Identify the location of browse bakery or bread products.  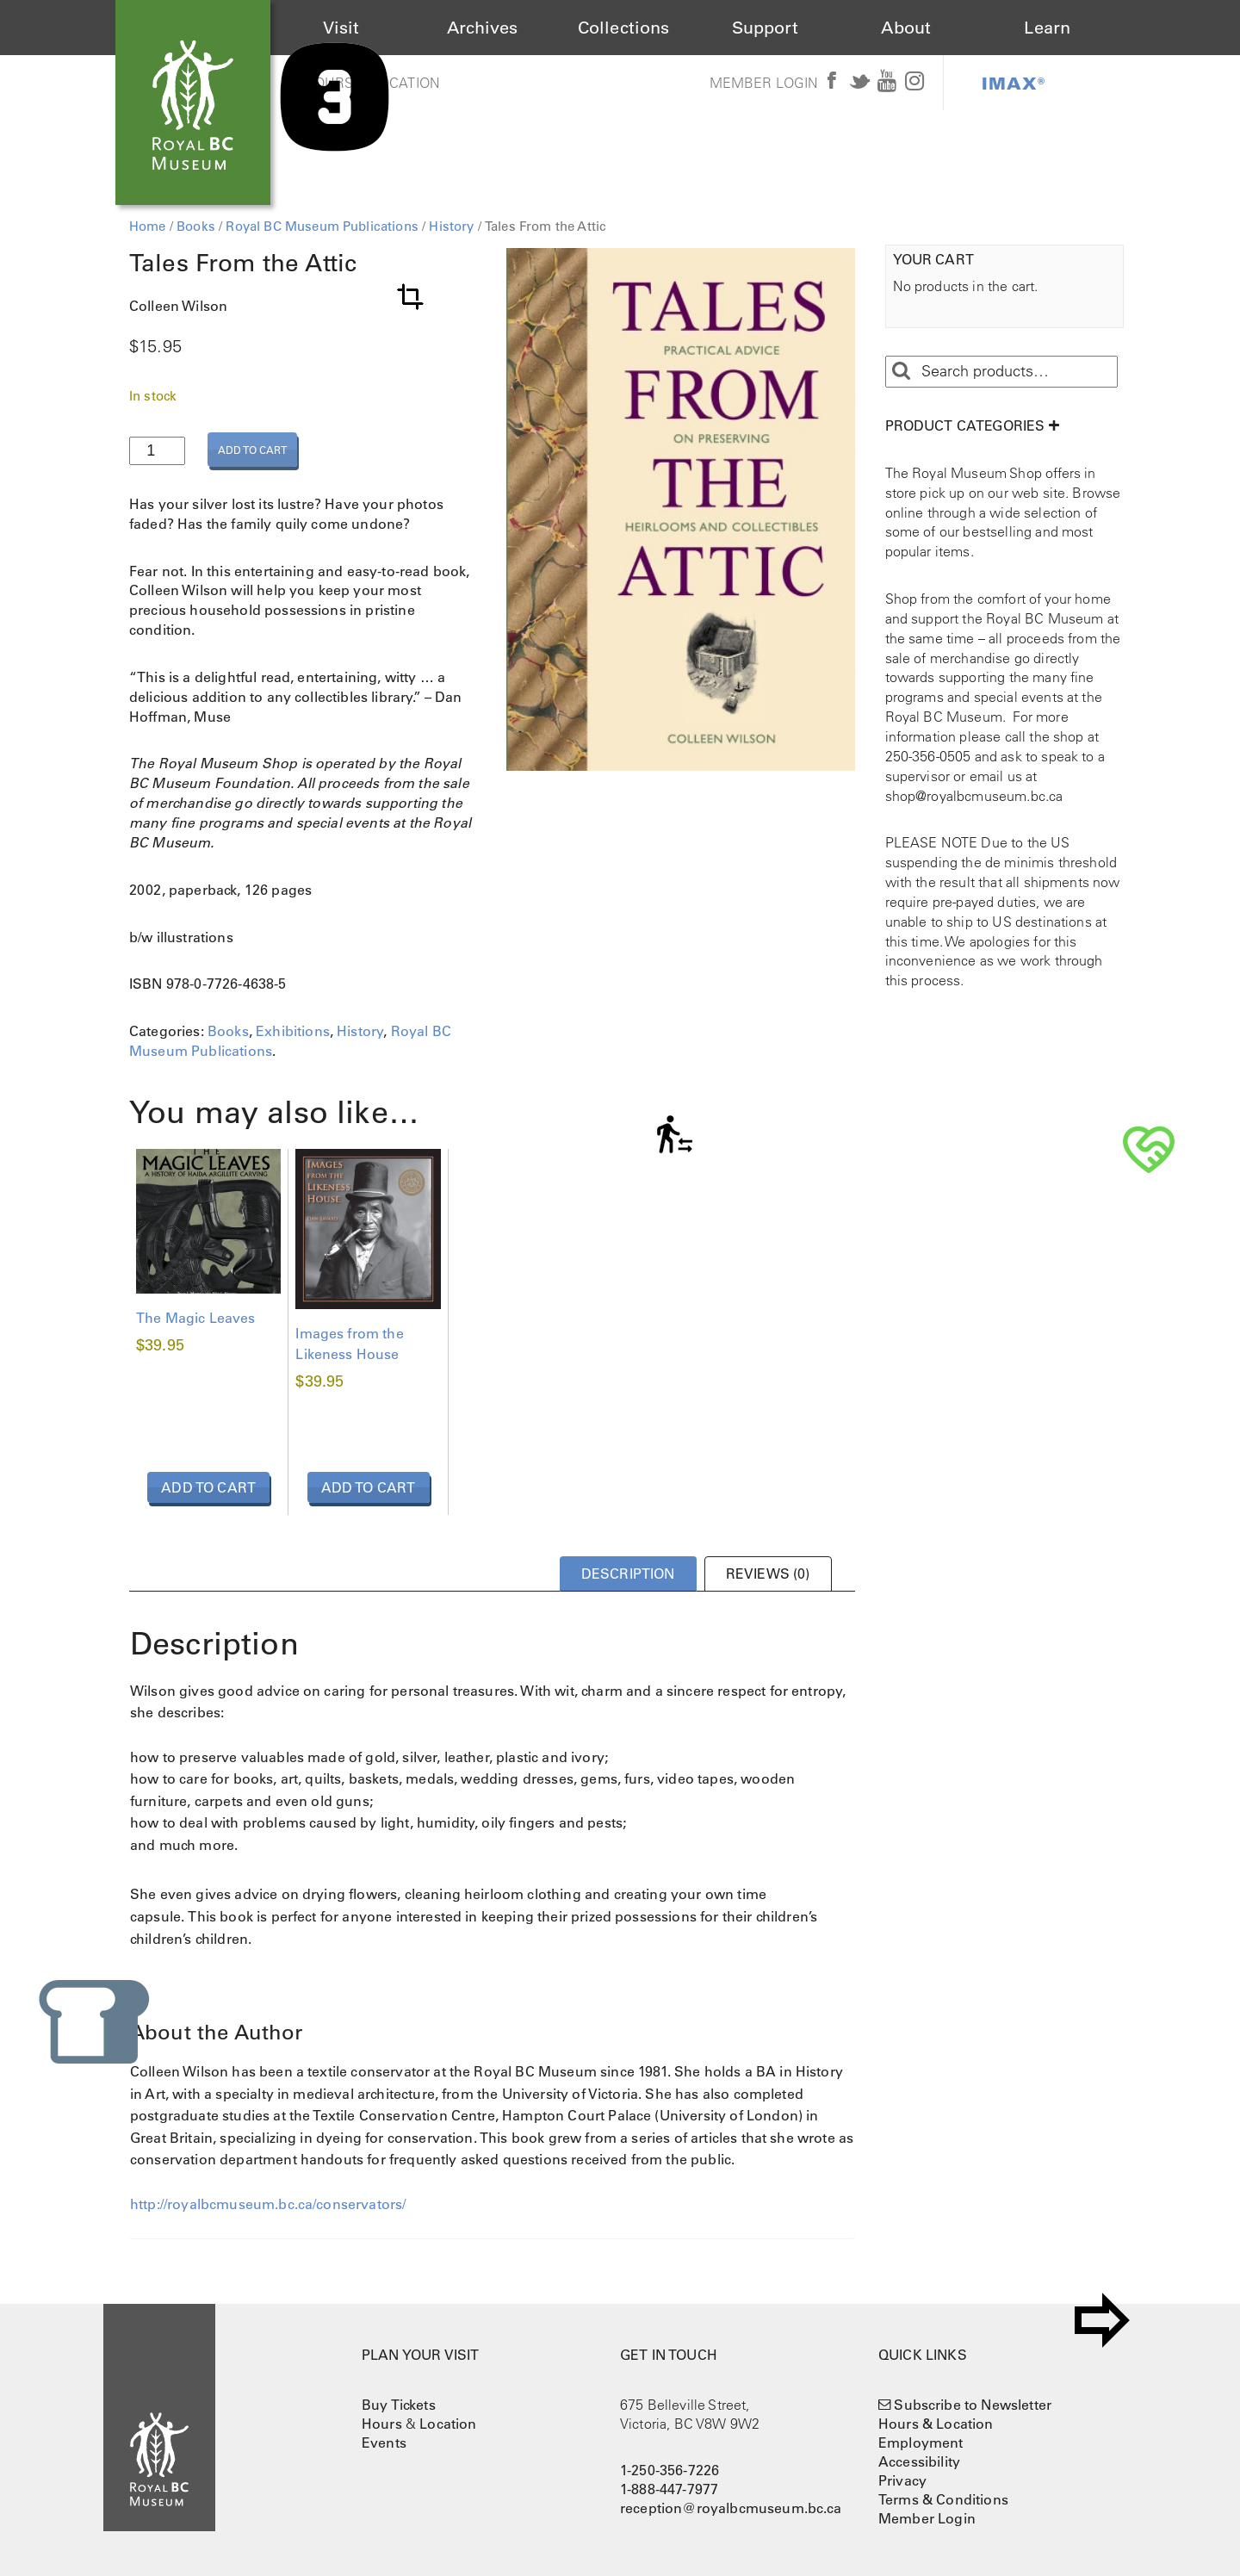
(96, 2021).